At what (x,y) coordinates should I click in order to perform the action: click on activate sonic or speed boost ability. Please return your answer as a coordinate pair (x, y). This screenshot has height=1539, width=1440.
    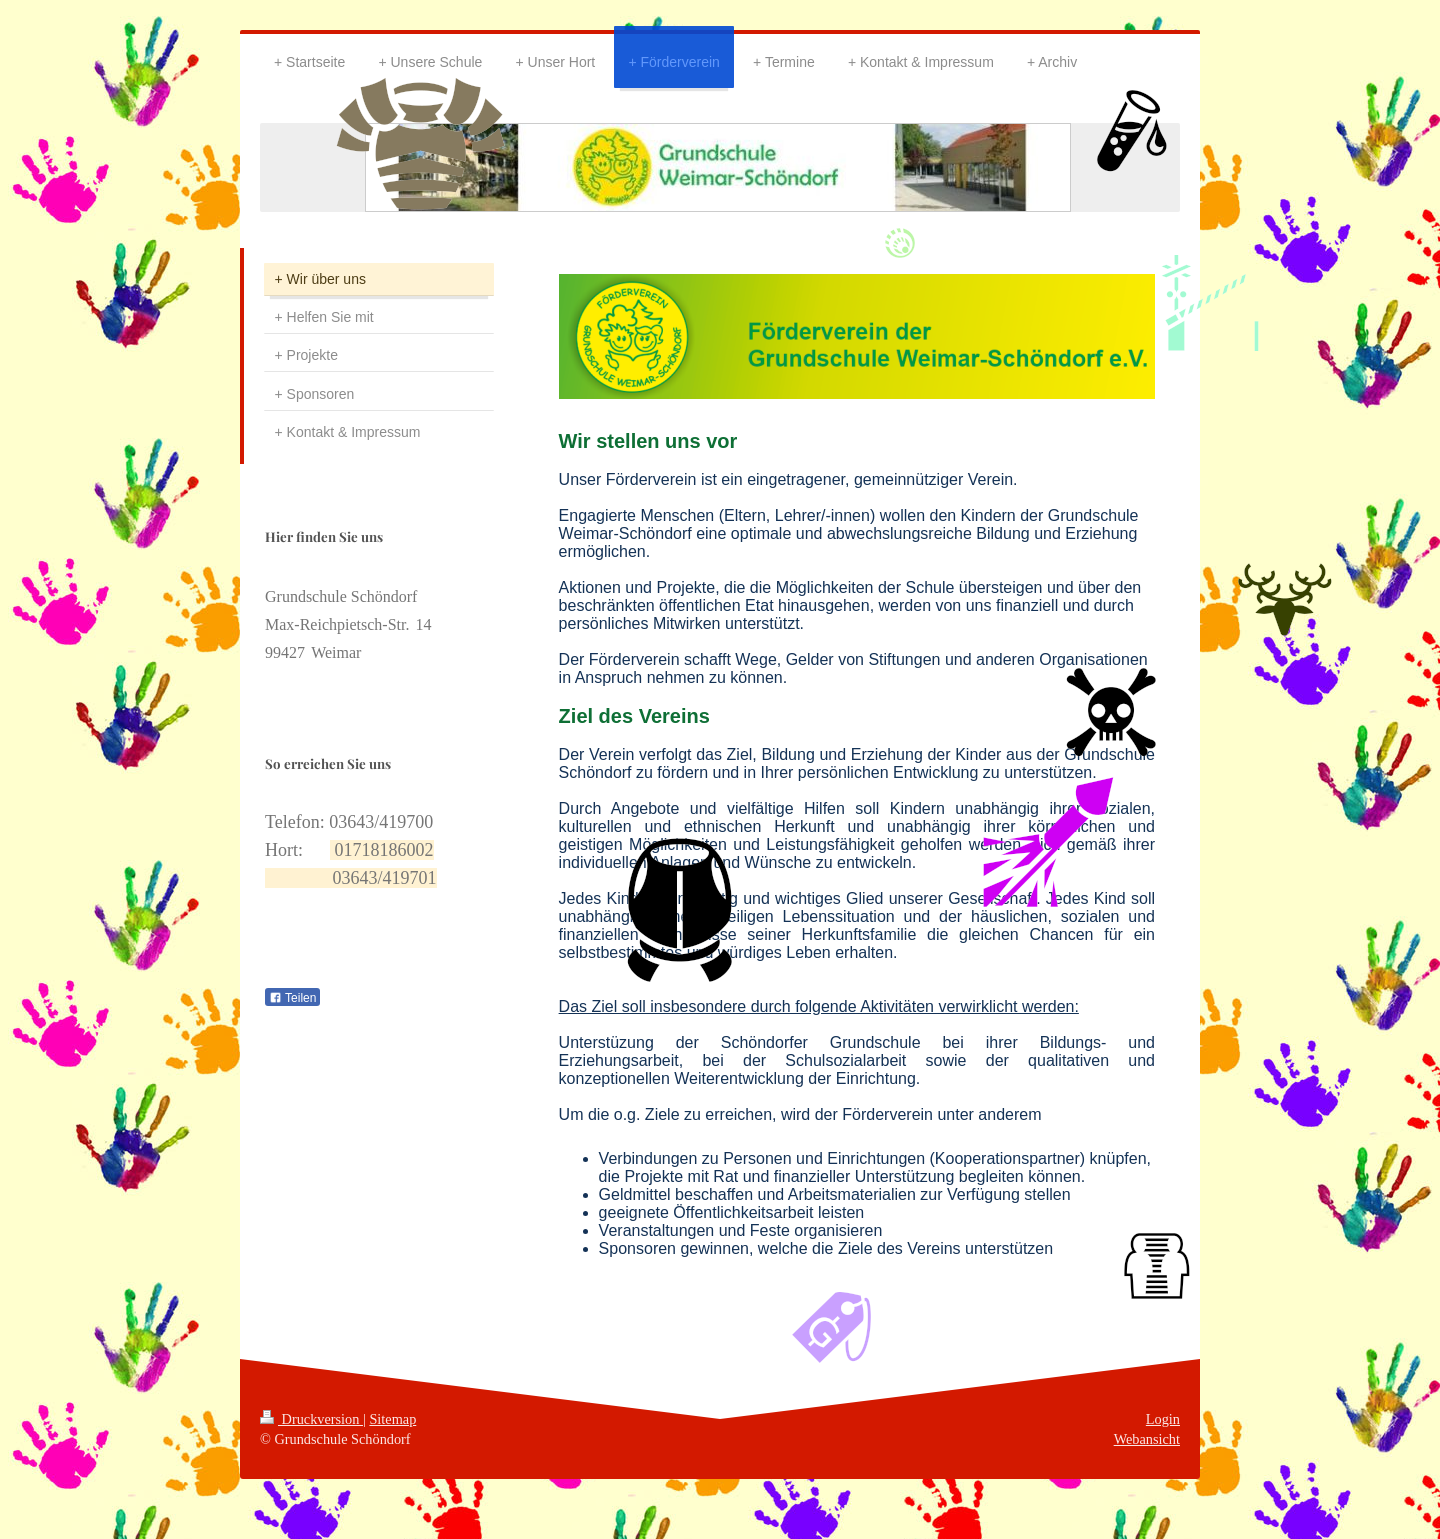
    Looking at the image, I should click on (900, 243).